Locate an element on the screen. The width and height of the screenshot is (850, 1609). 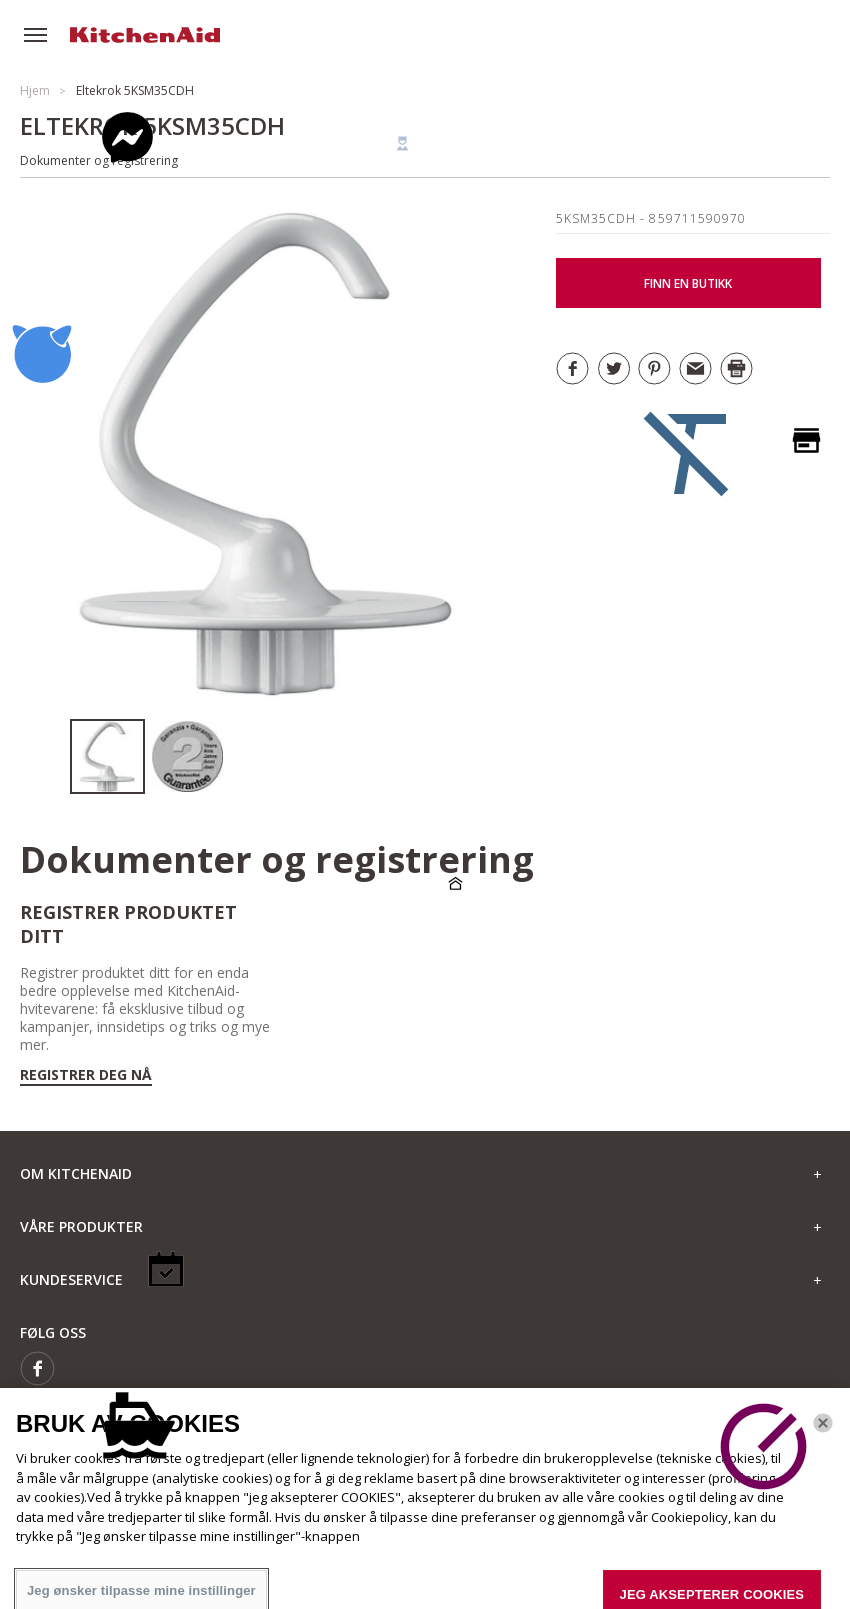
freebsd operating system logo is located at coordinates (42, 354).